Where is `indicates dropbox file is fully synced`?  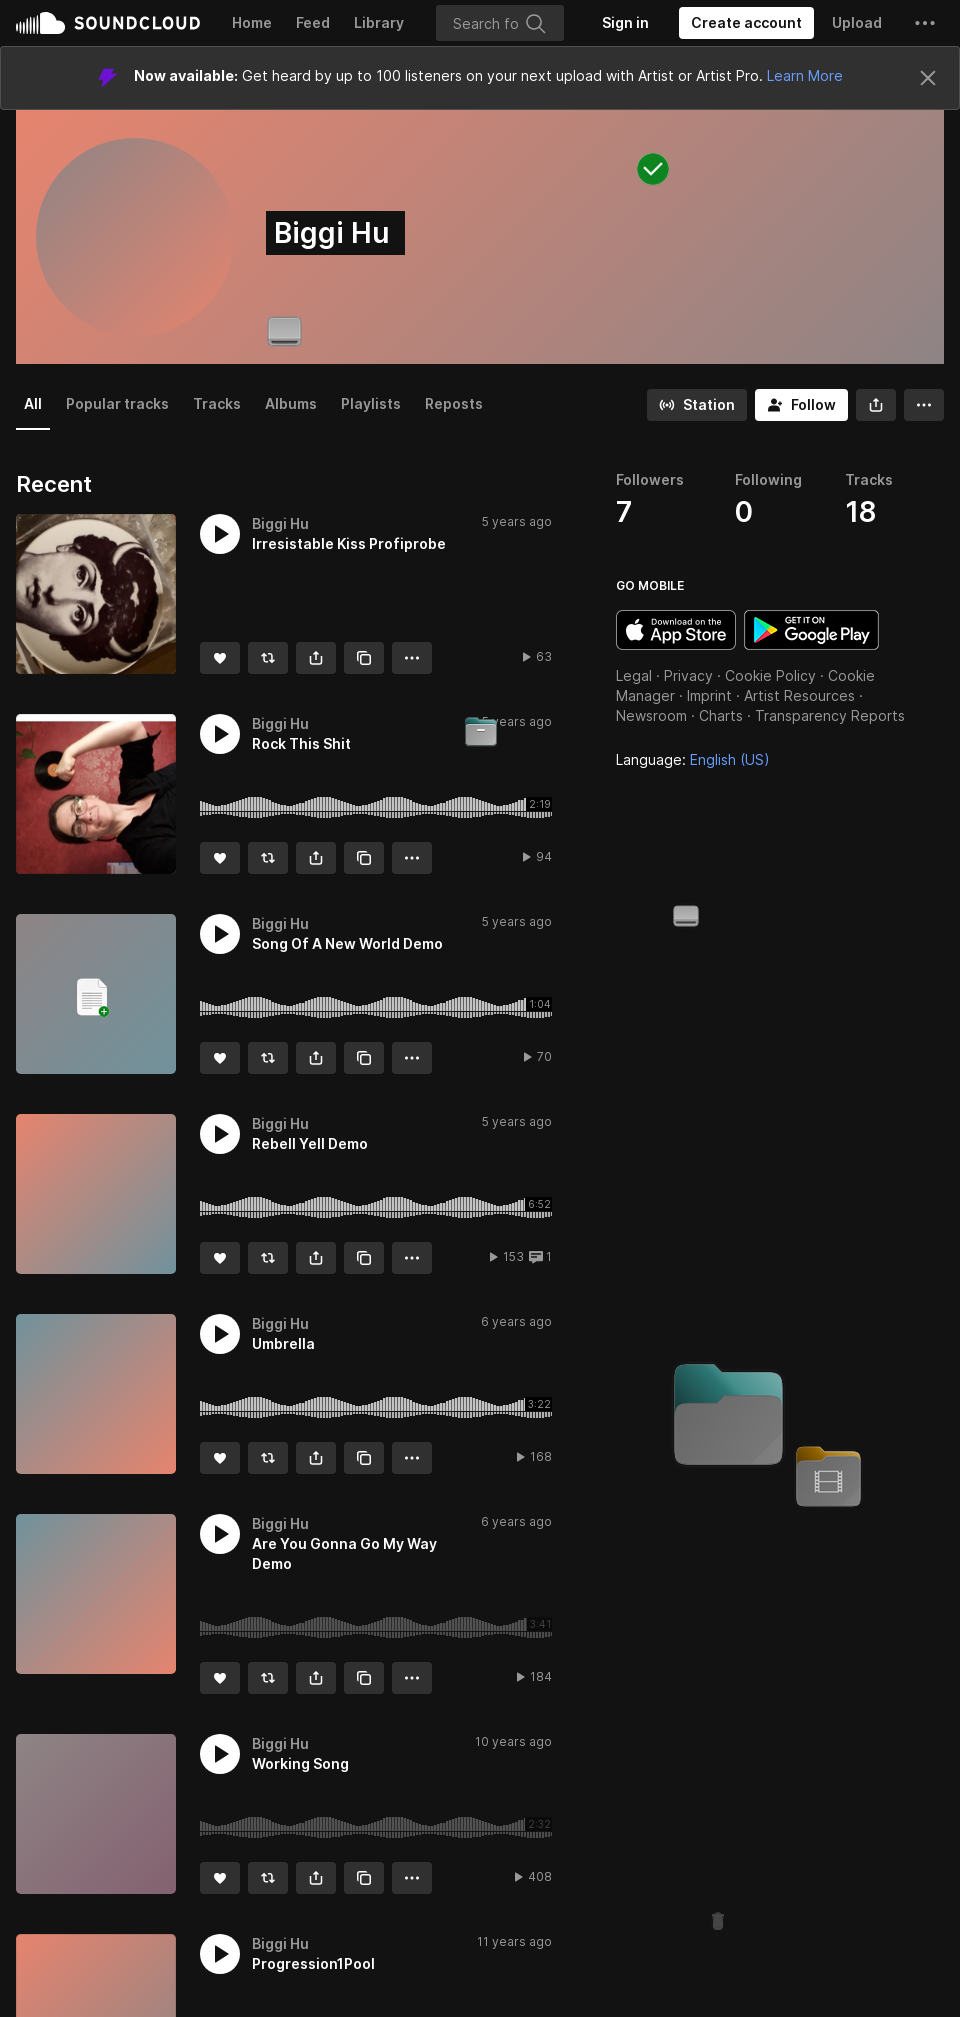
indicates dropbox file is fully synced is located at coordinates (653, 169).